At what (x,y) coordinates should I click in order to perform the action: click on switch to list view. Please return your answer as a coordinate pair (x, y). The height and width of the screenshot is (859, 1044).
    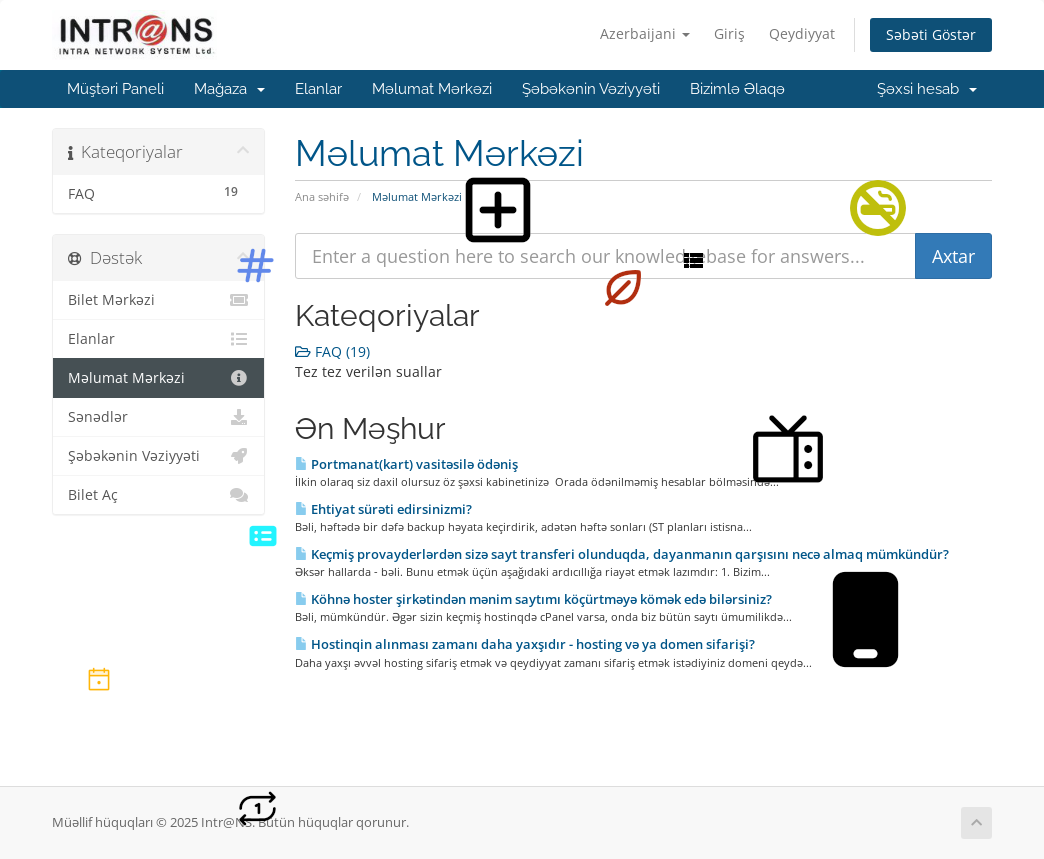
    Looking at the image, I should click on (694, 260).